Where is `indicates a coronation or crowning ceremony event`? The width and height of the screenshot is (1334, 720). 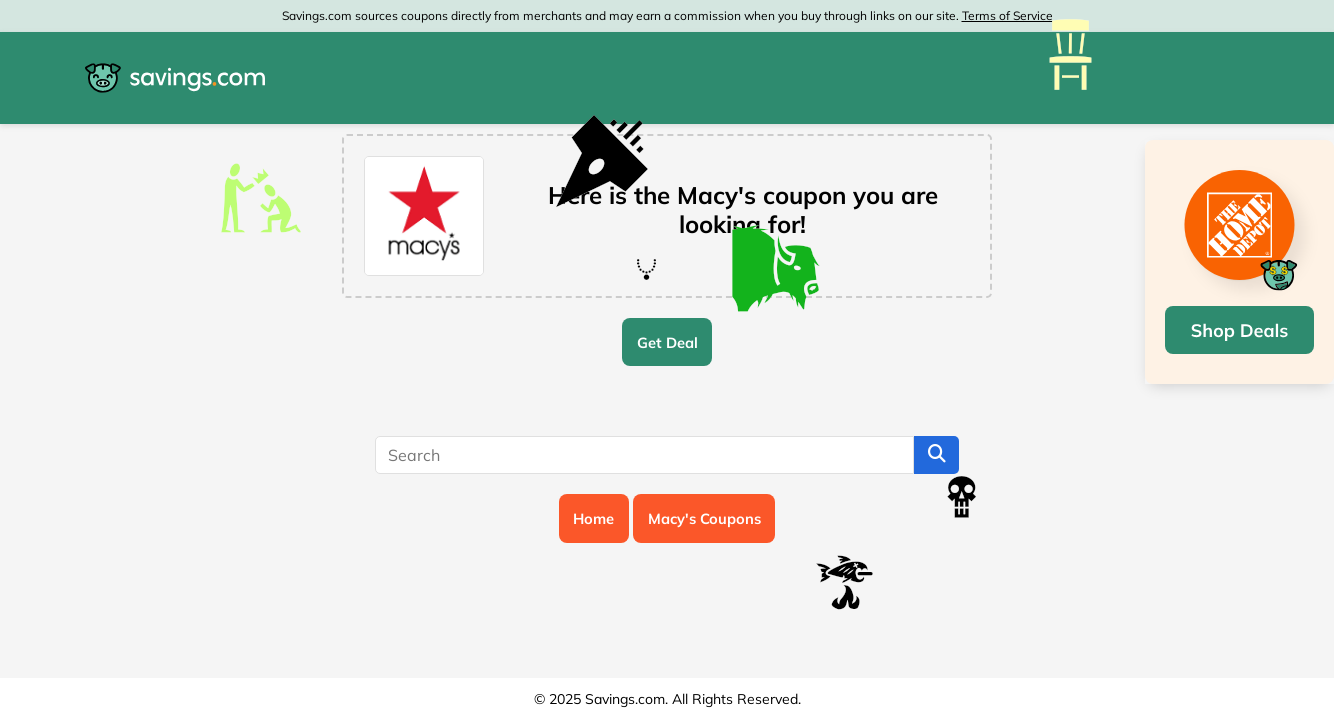
indicates a coronation or crowning ceremony event is located at coordinates (261, 198).